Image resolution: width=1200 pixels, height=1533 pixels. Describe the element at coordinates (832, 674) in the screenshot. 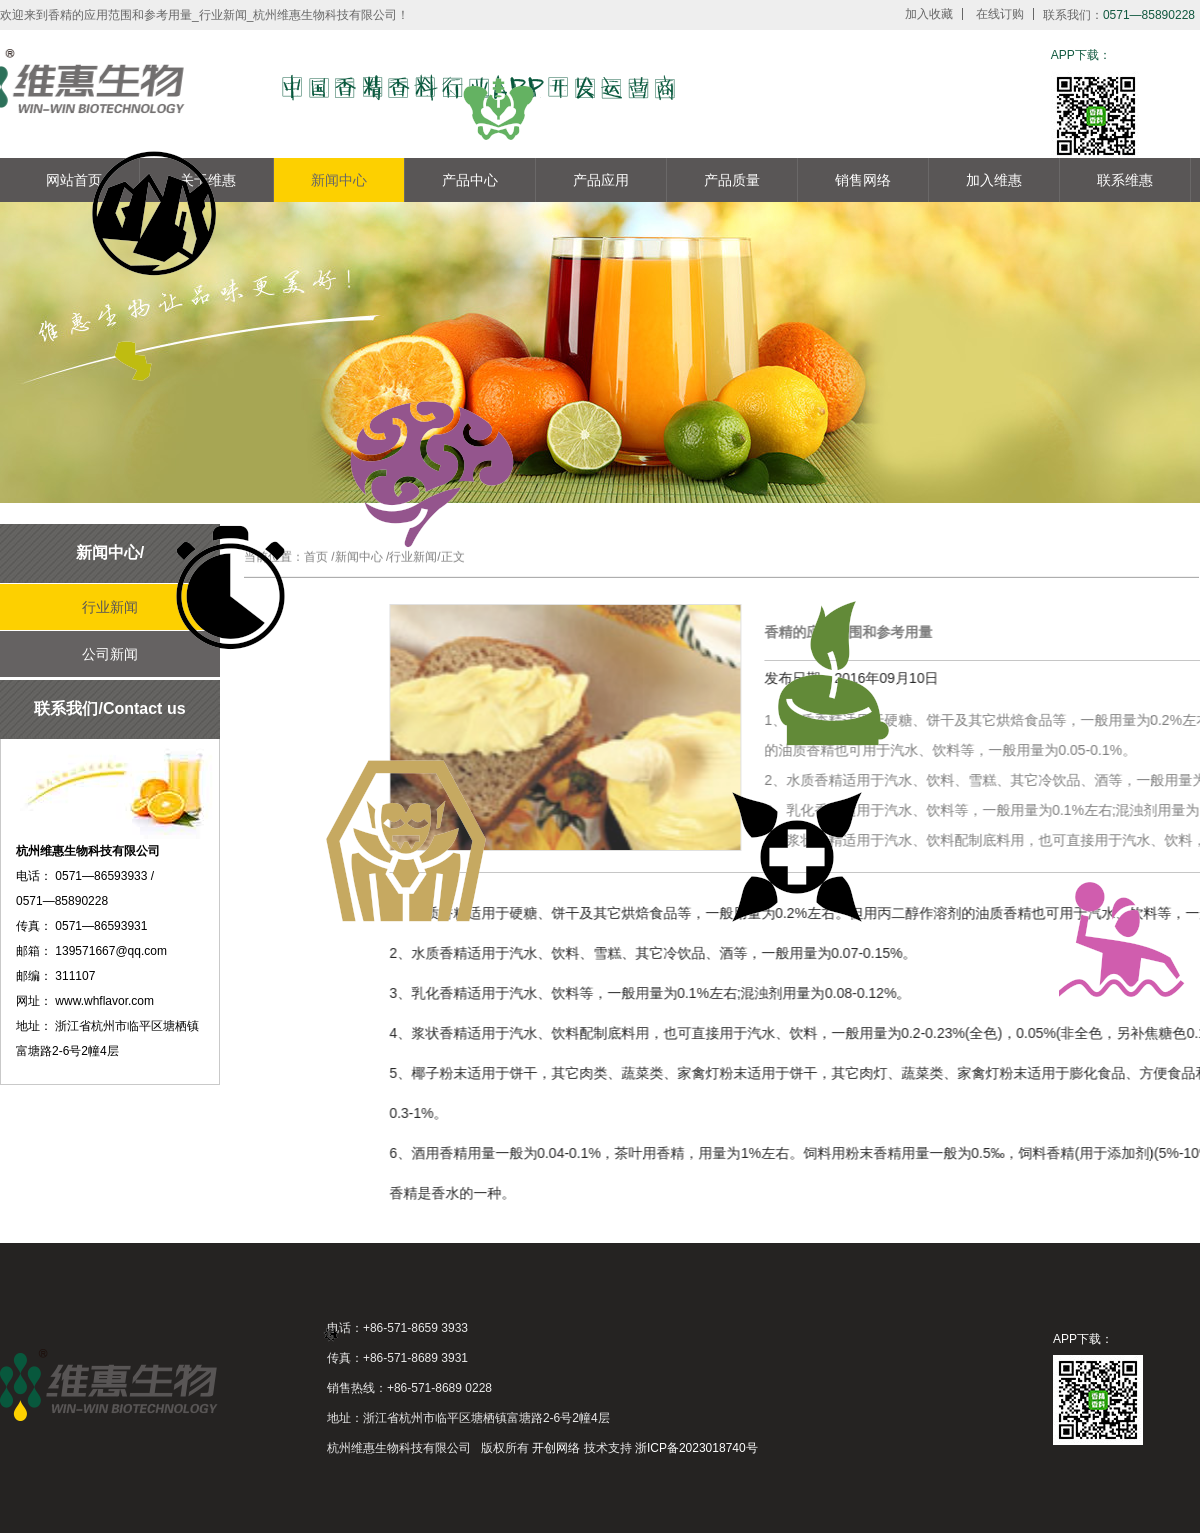

I see `indicates a lit candle or flame feature` at that location.